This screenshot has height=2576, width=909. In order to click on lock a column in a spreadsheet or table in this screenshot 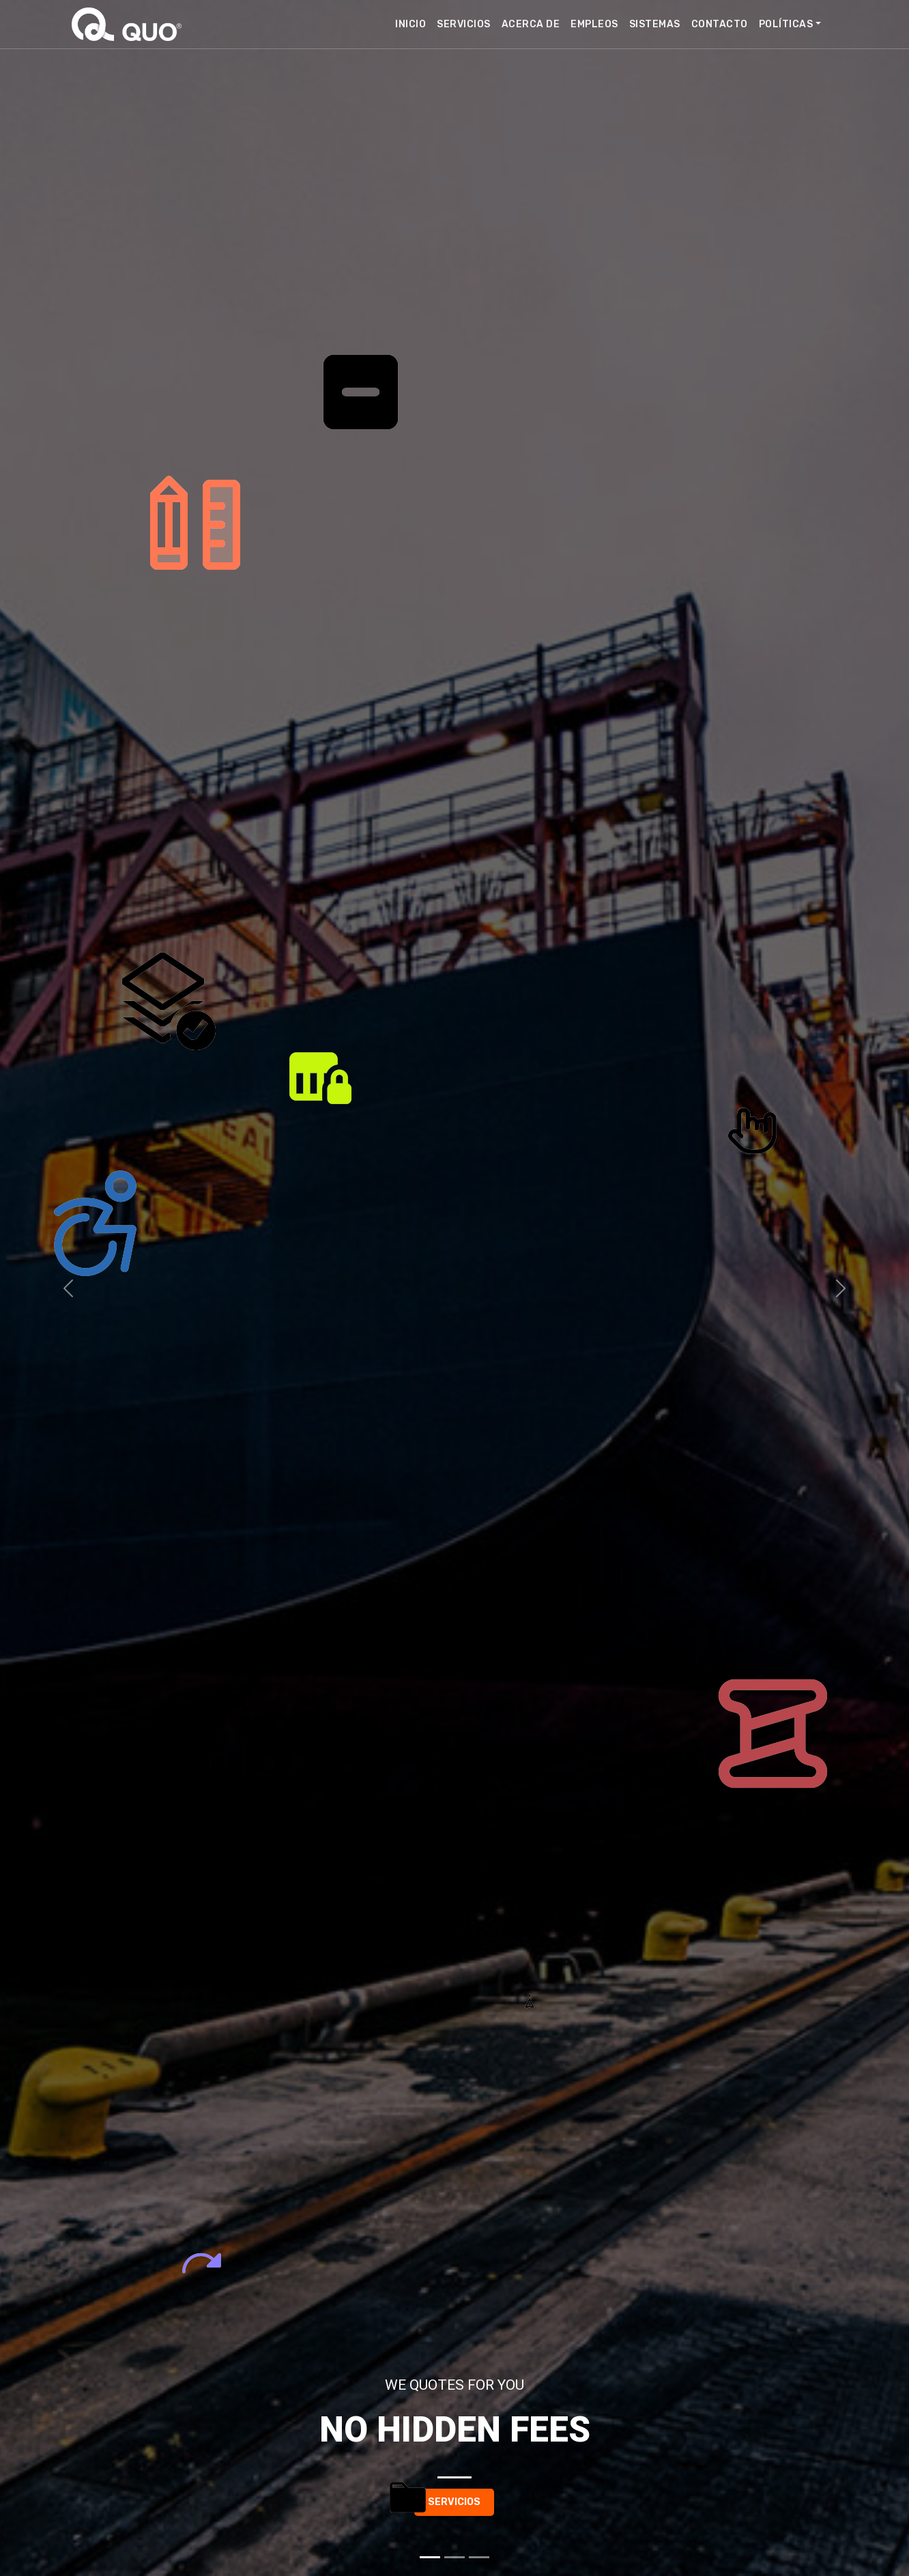, I will do `click(317, 1076)`.